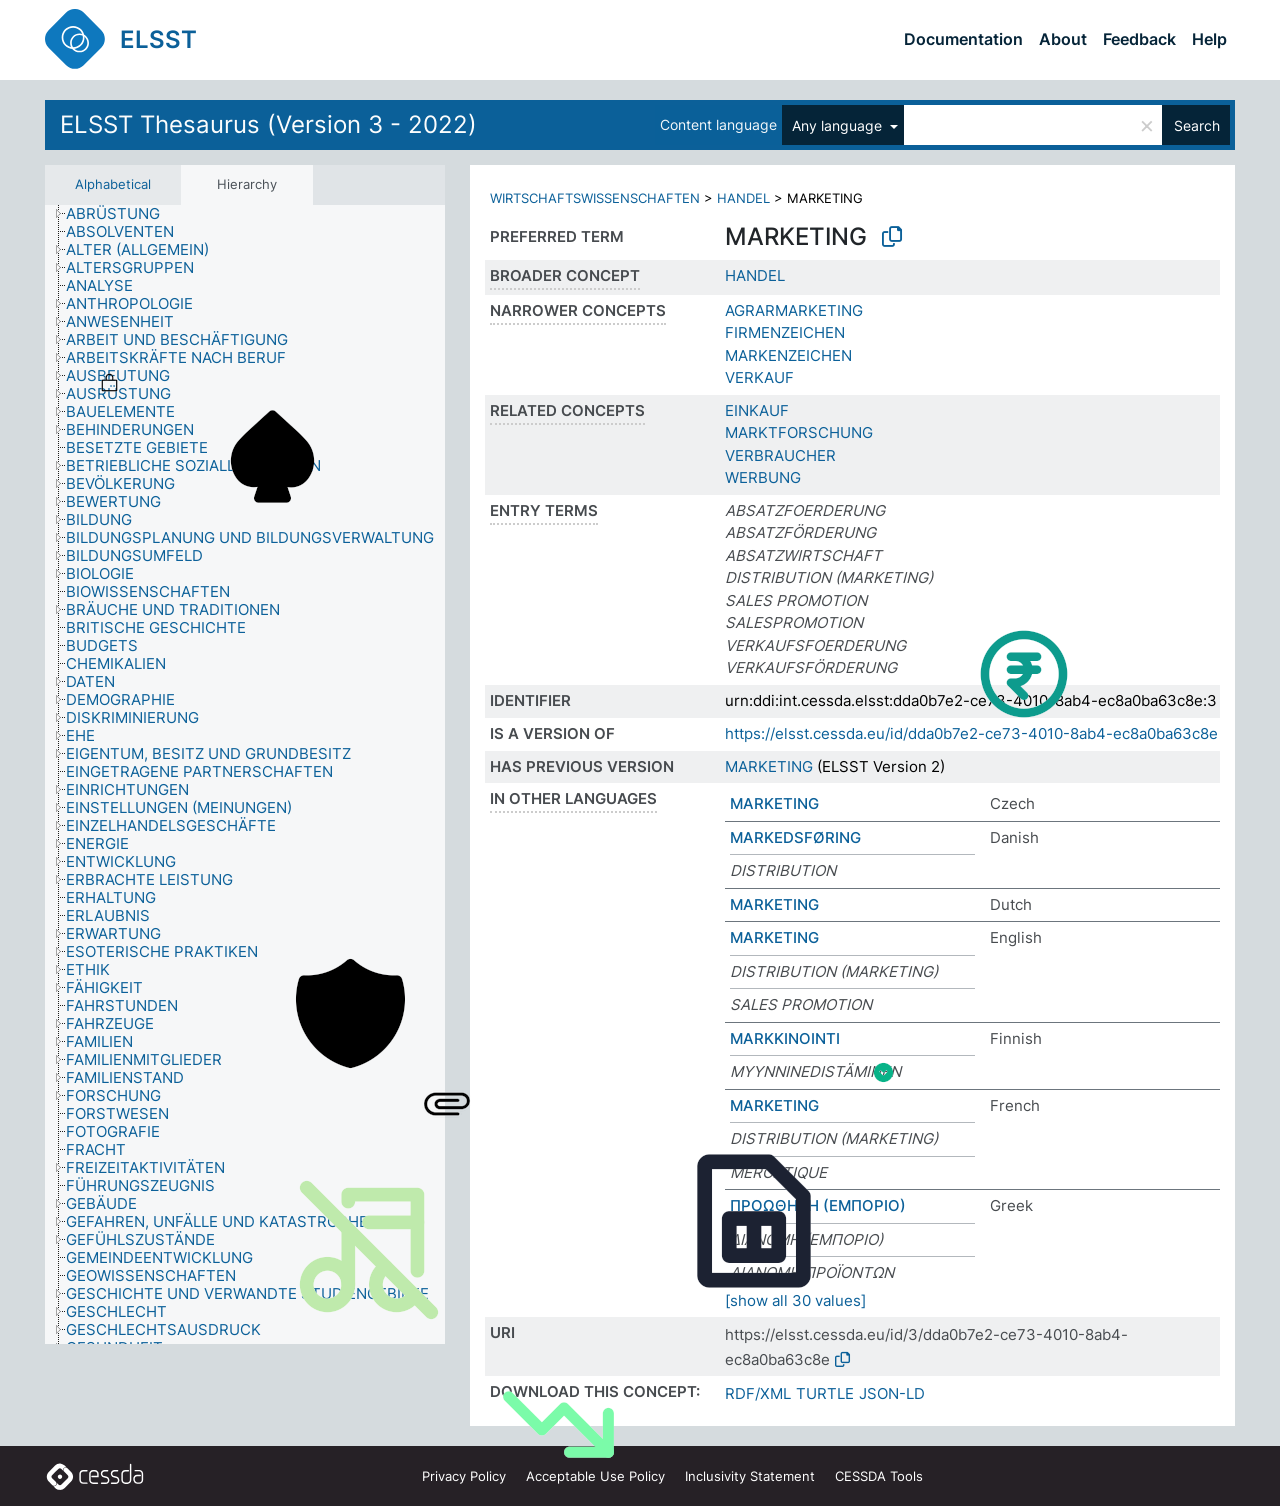 The height and width of the screenshot is (1506, 1280). What do you see at coordinates (446, 1104) in the screenshot?
I see `attach a file to your message` at bounding box center [446, 1104].